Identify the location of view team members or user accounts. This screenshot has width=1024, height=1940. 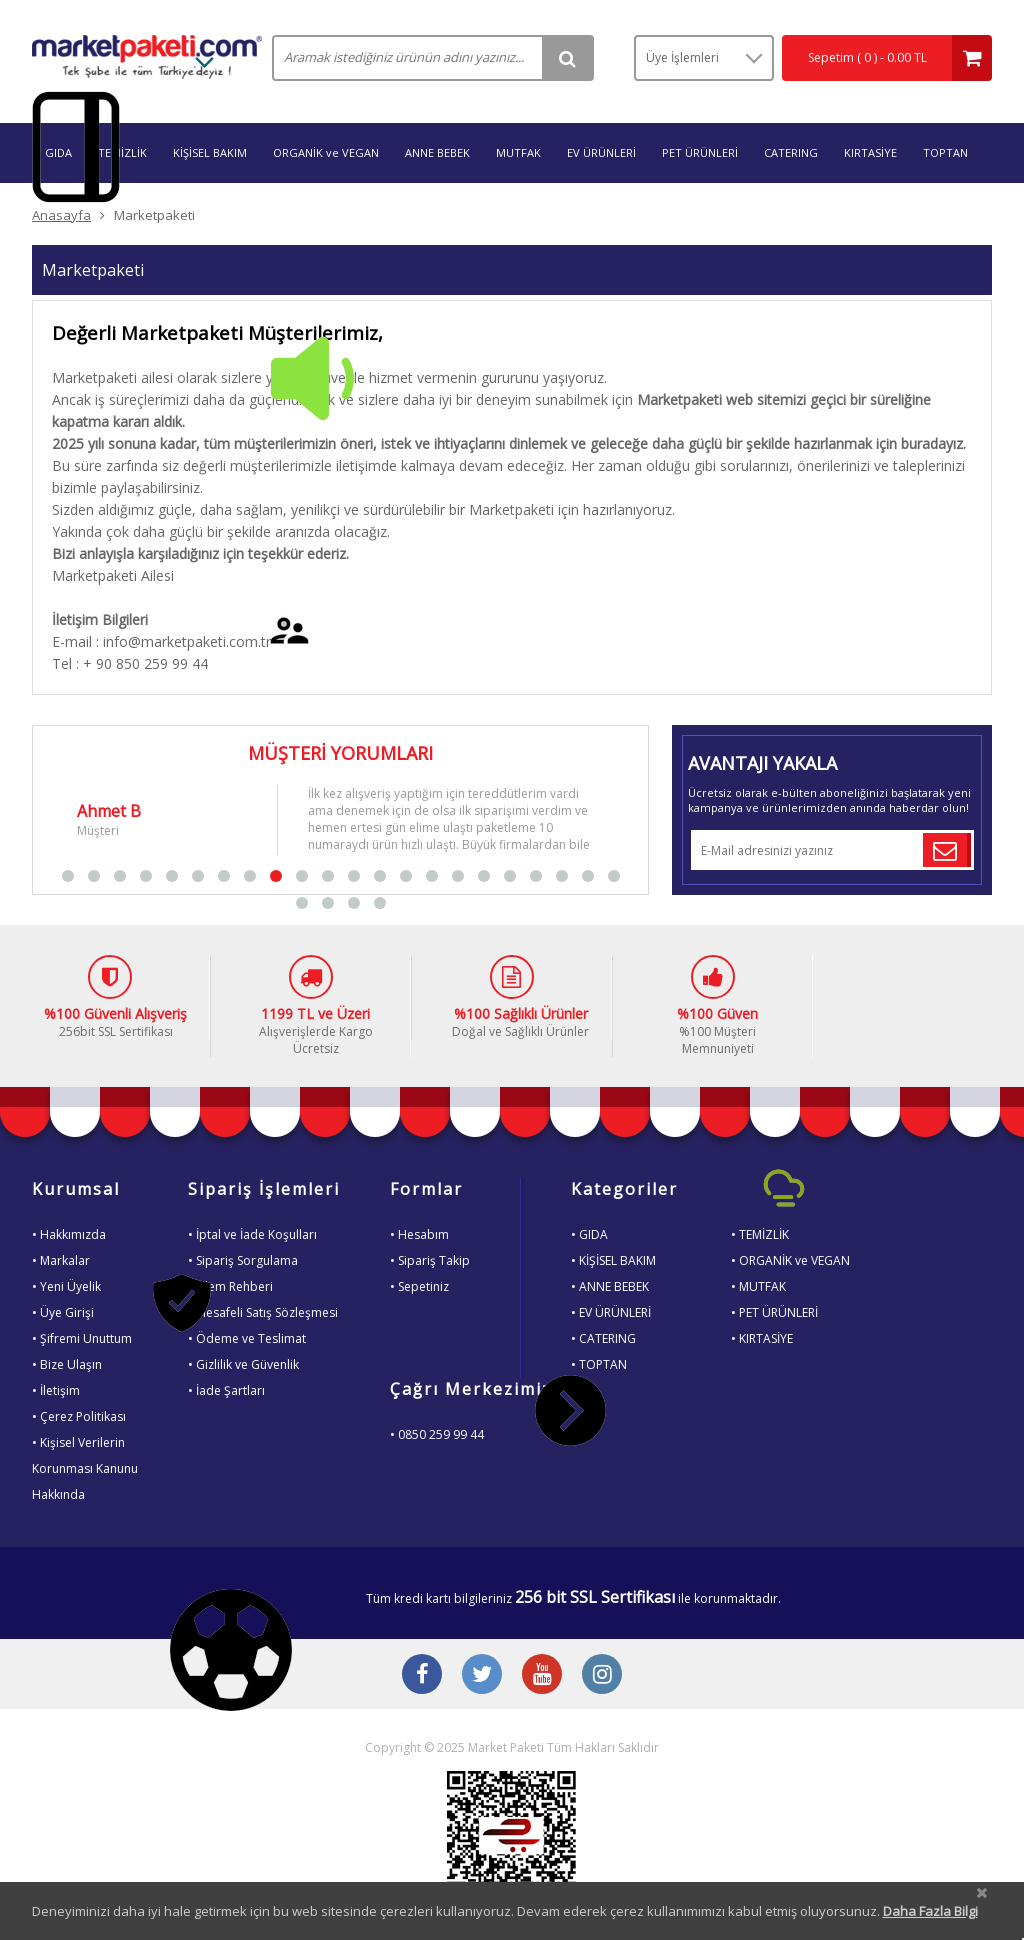
(289, 630).